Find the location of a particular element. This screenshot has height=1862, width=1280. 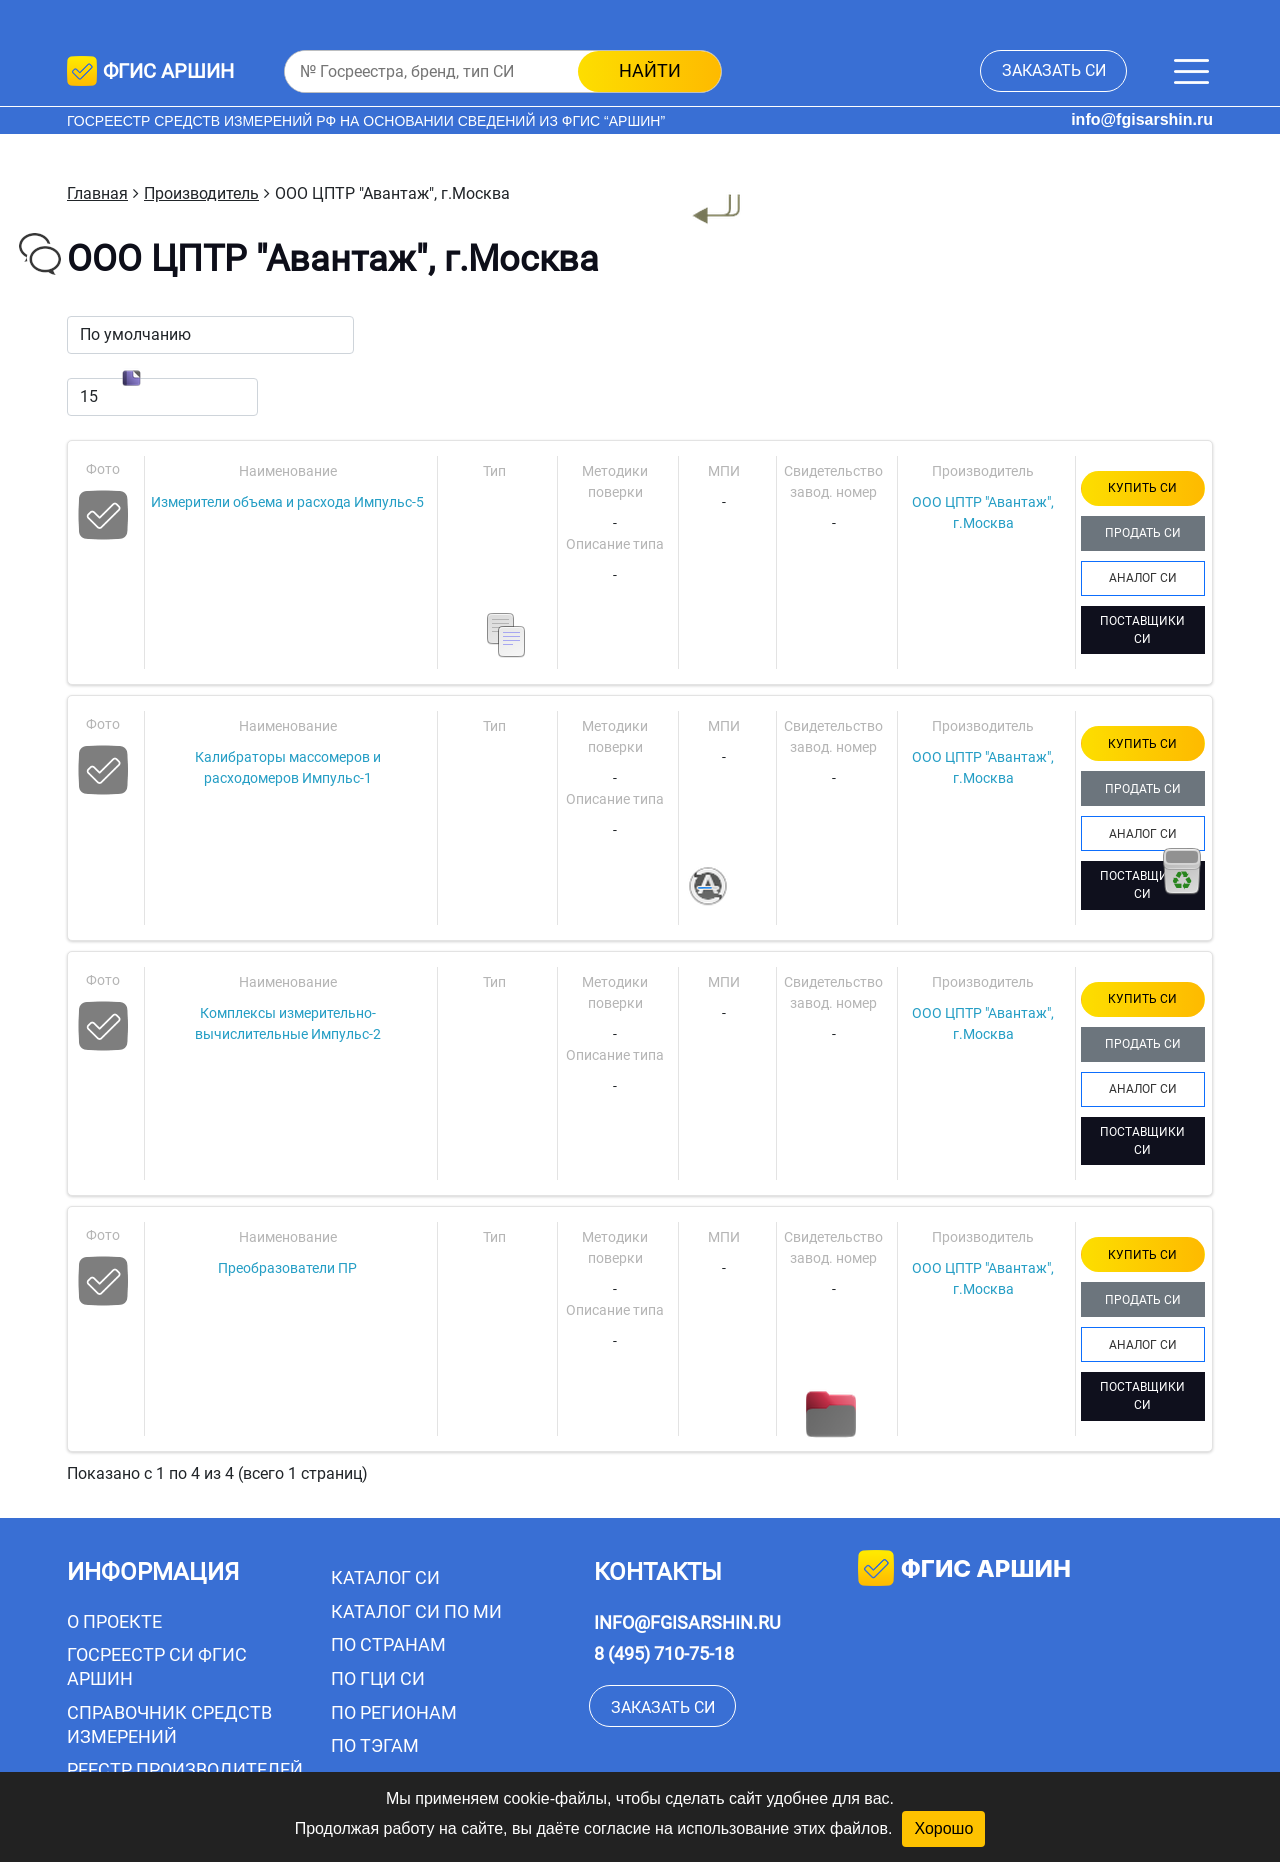

copy selected content to clipboard is located at coordinates (506, 635).